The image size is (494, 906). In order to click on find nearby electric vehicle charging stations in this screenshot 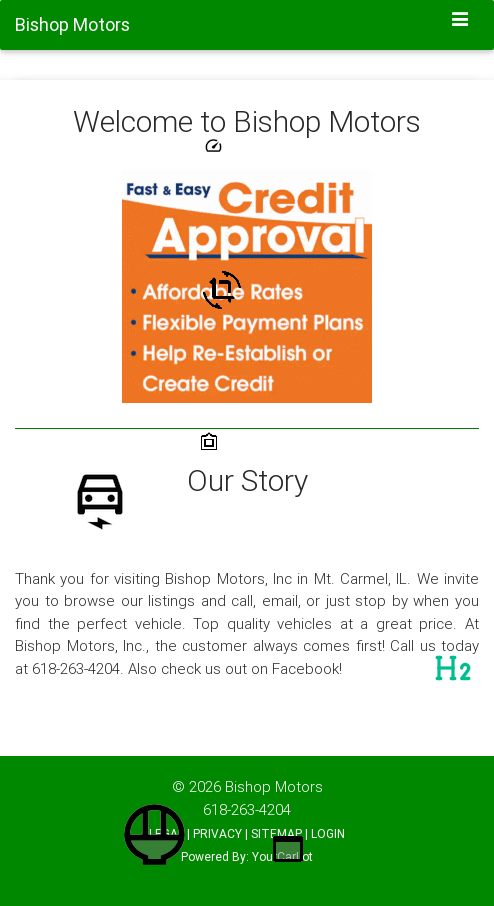, I will do `click(100, 502)`.